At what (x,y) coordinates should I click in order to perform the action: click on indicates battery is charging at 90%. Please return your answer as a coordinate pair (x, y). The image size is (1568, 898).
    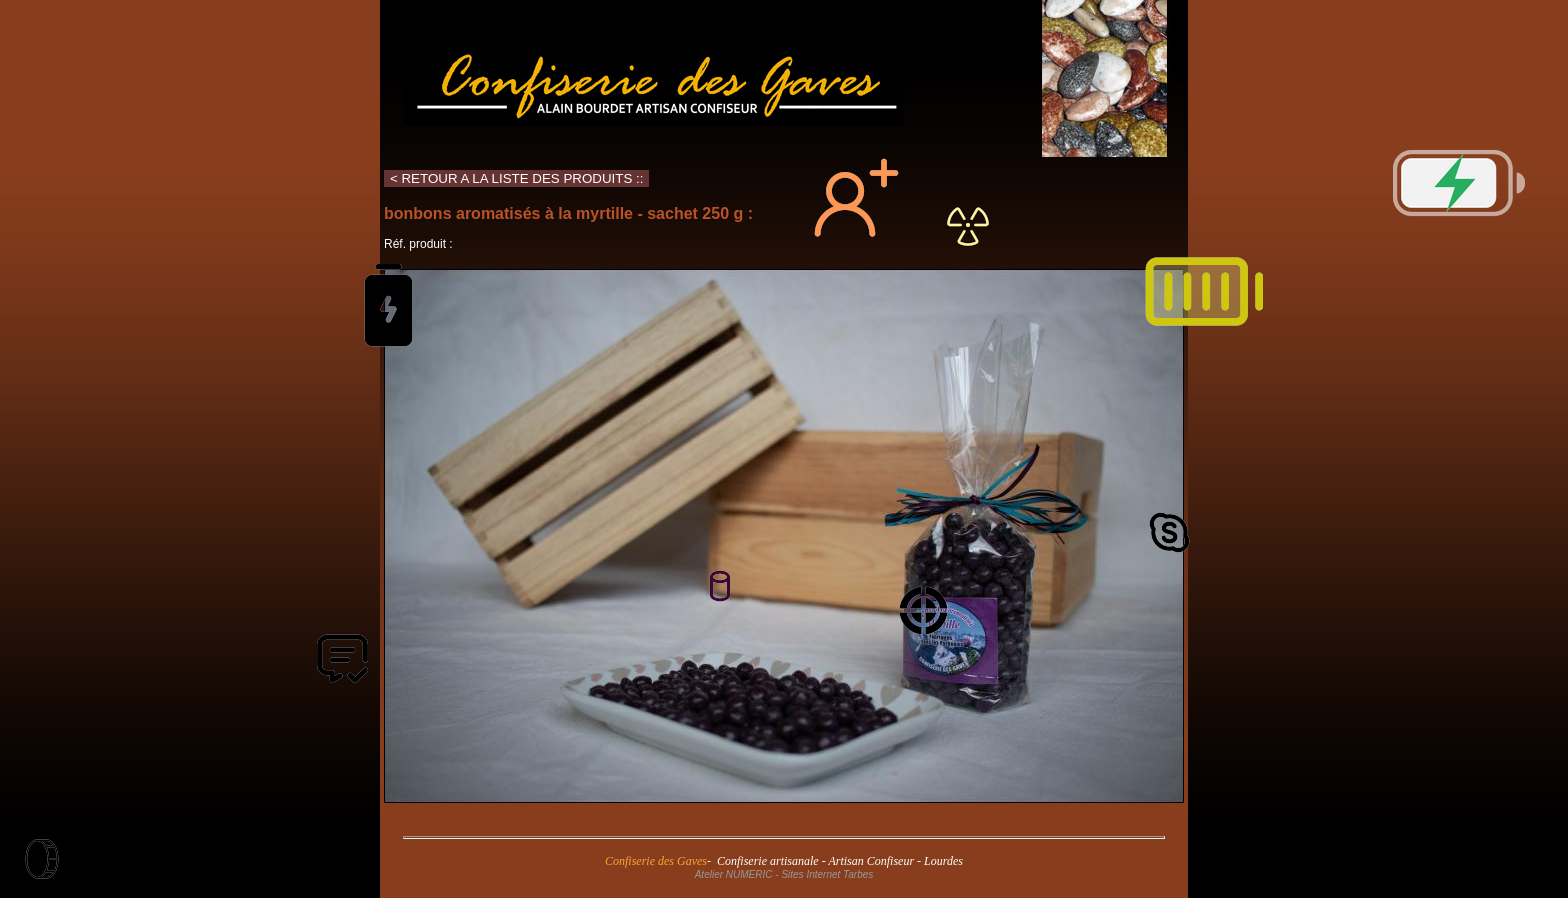
    Looking at the image, I should click on (1459, 183).